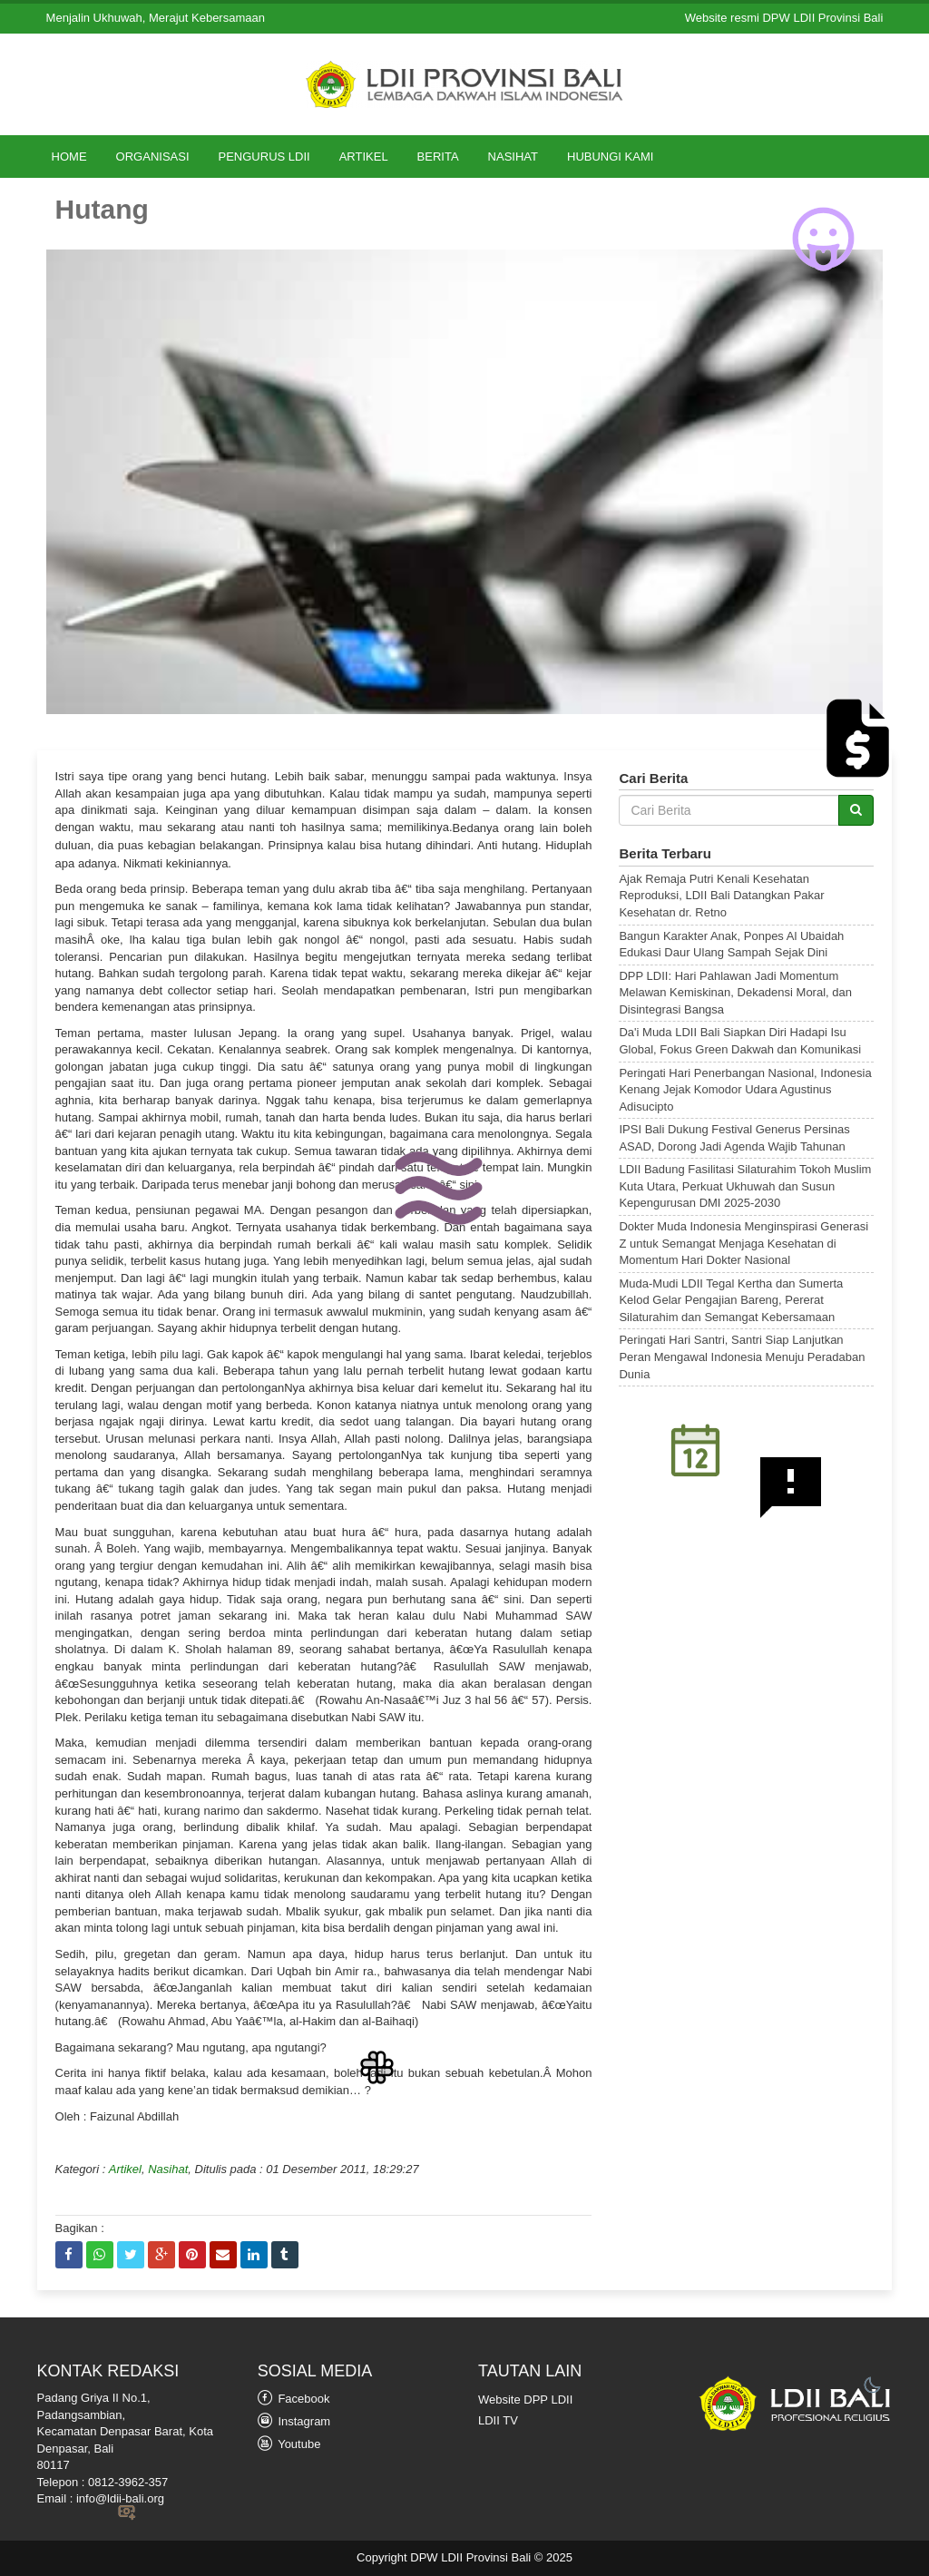 The image size is (929, 2576). I want to click on view financial document or invoice, so click(857, 738).